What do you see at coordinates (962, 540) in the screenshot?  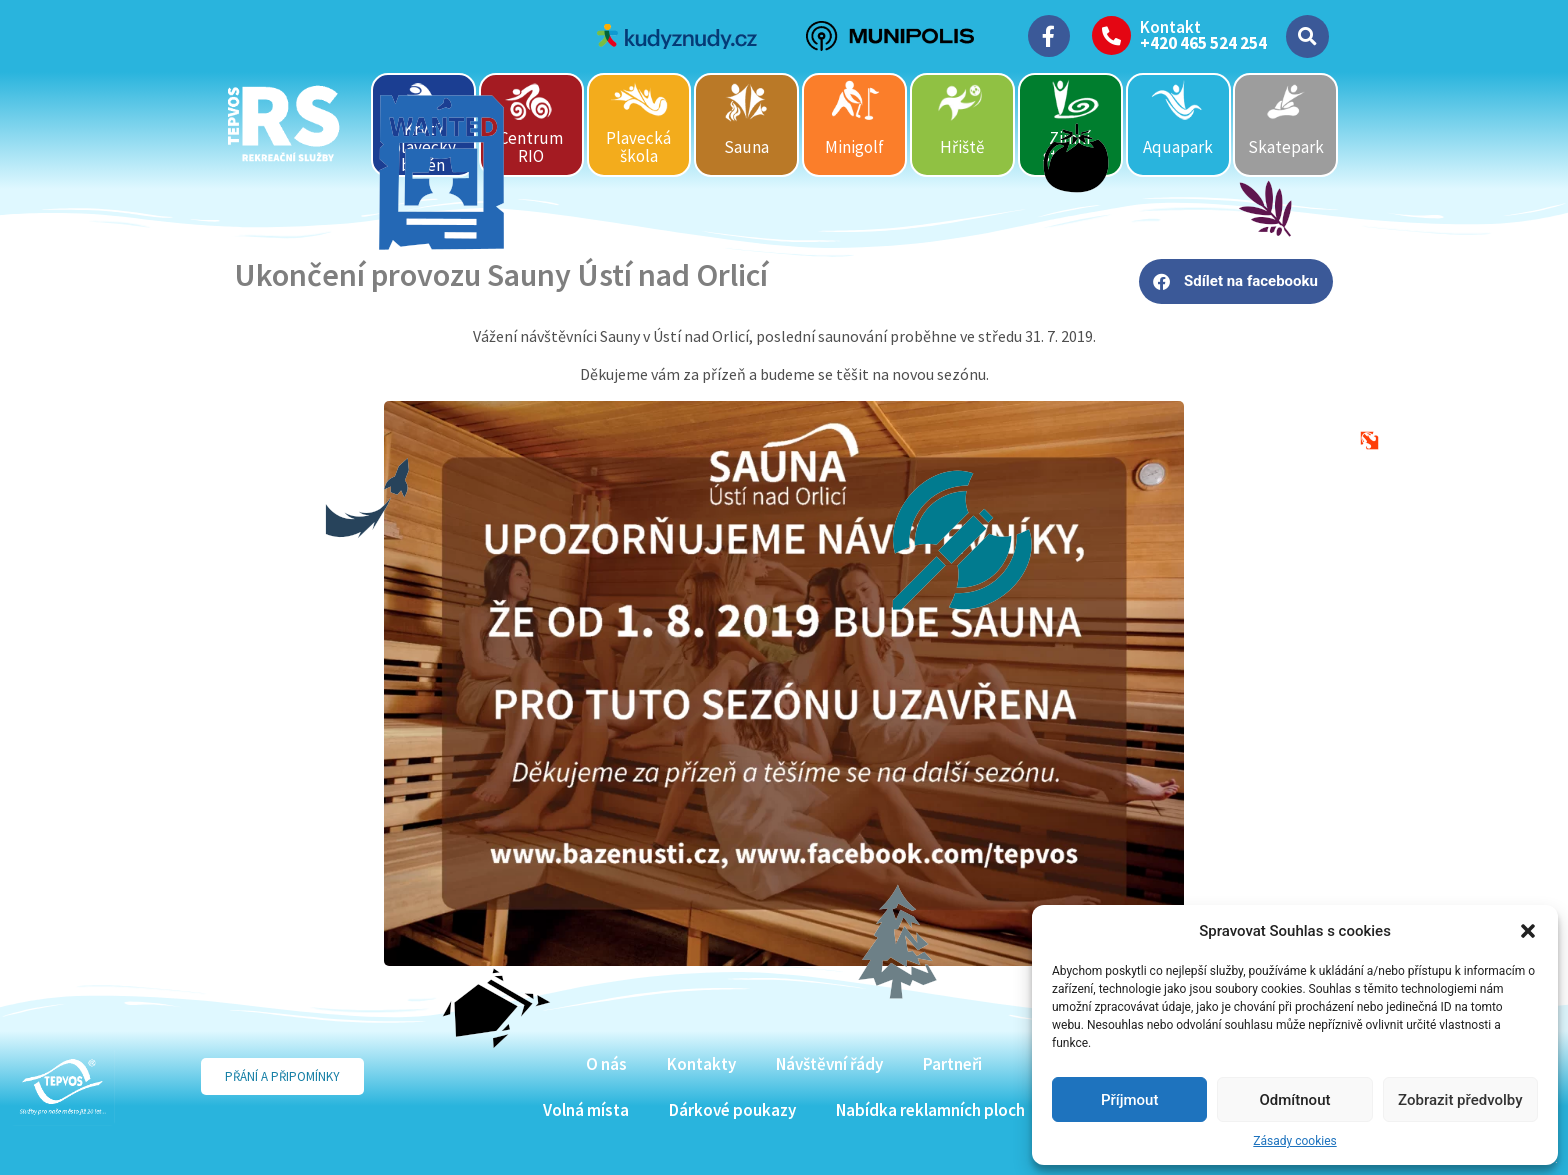 I see `equip or select a battle axe weapon` at bounding box center [962, 540].